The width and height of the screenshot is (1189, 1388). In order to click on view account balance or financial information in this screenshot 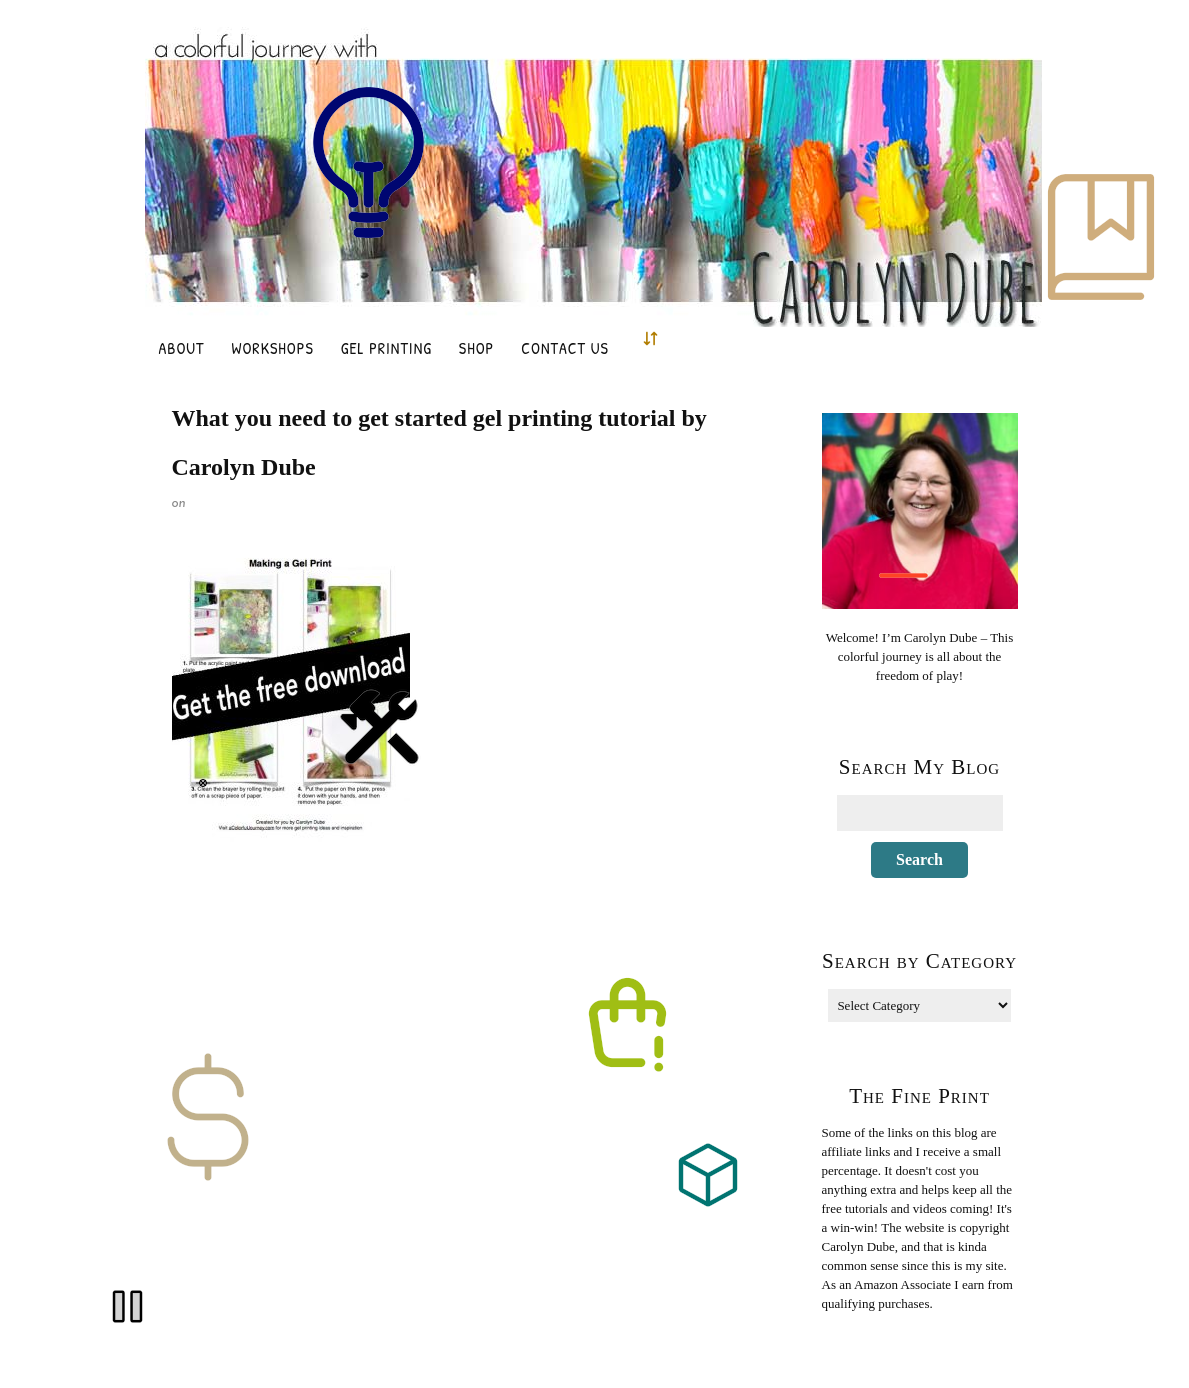, I will do `click(208, 1117)`.